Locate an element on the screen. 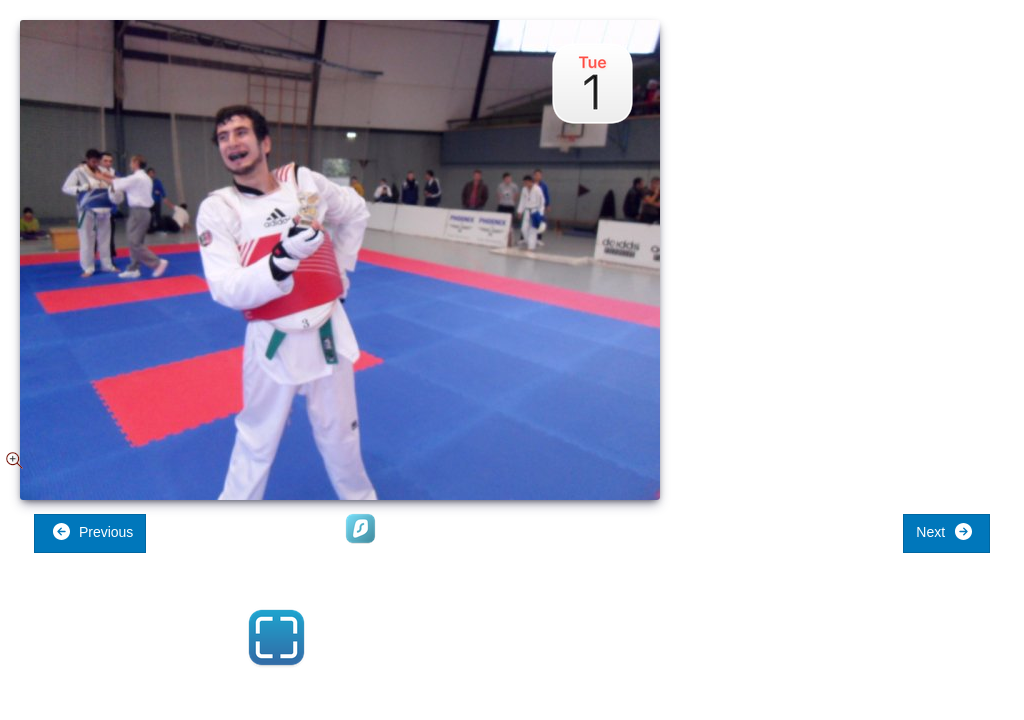 The image size is (1024, 720). zoom in or increase magnification is located at coordinates (14, 460).